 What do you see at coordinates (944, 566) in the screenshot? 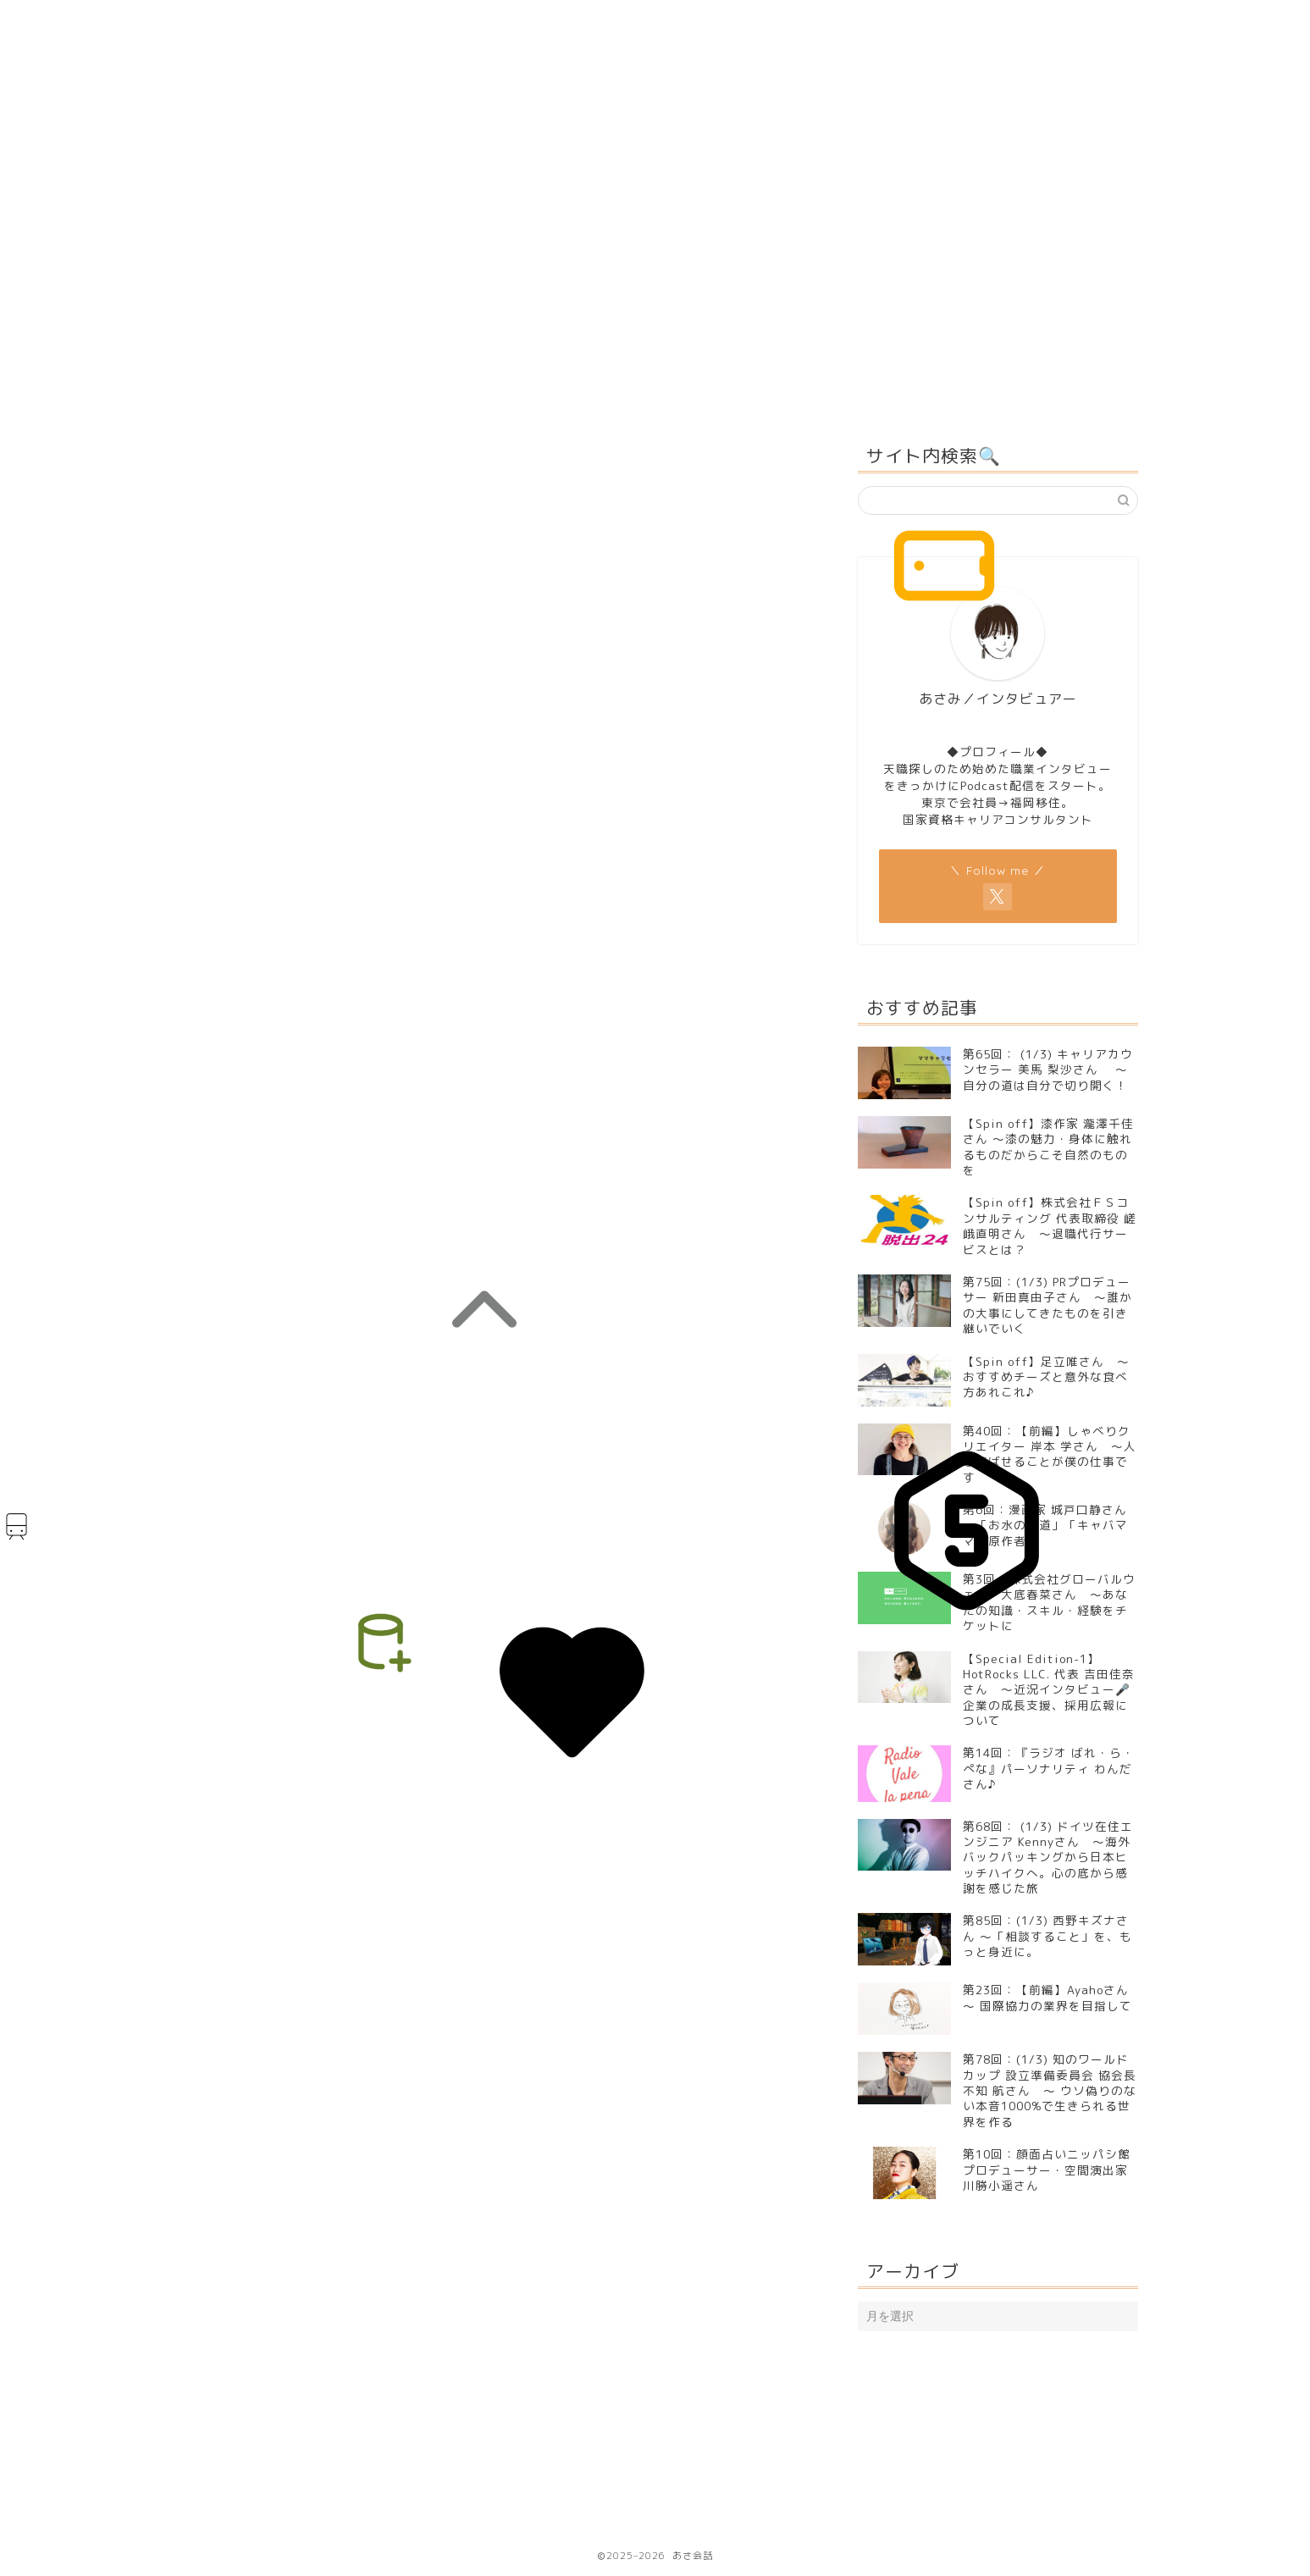
I see `rotate device to landscape mode` at bounding box center [944, 566].